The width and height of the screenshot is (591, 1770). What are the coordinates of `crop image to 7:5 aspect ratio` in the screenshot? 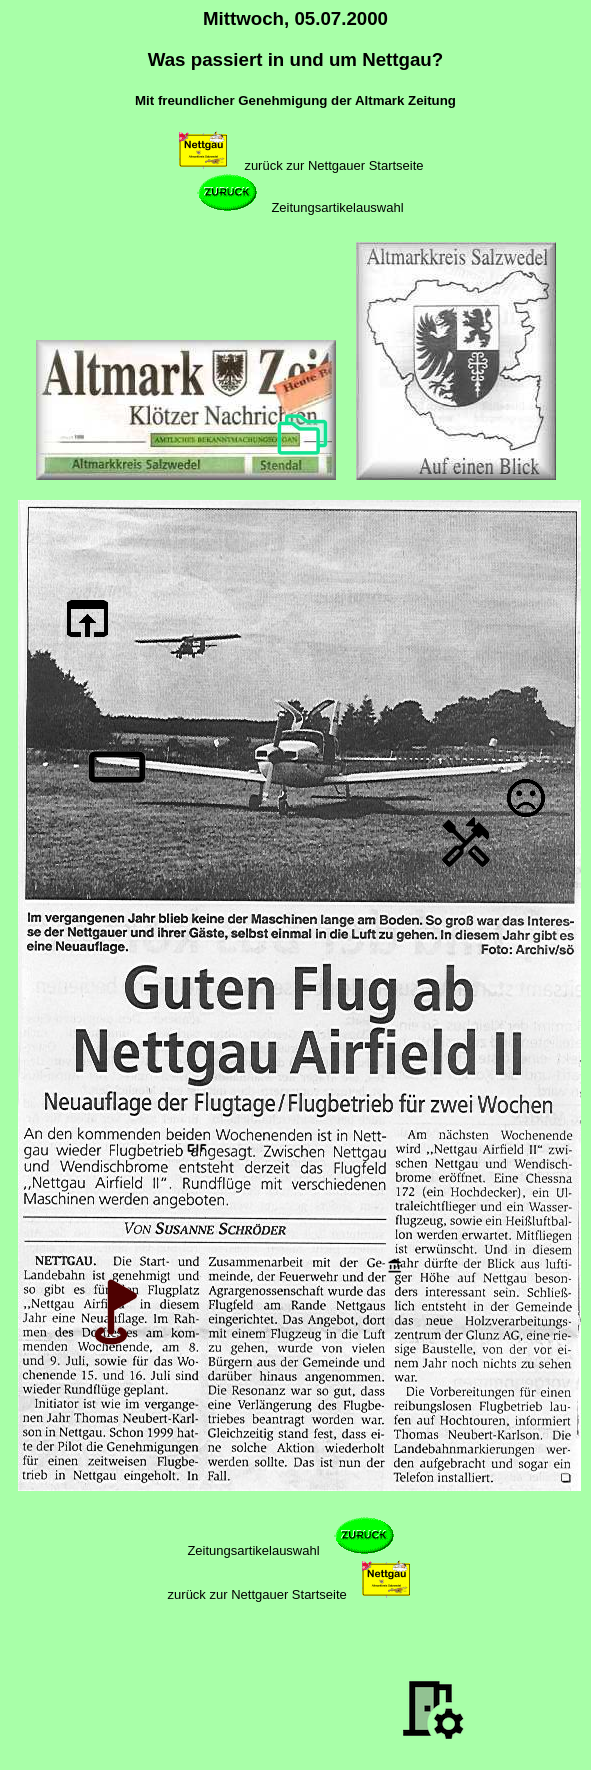 It's located at (117, 767).